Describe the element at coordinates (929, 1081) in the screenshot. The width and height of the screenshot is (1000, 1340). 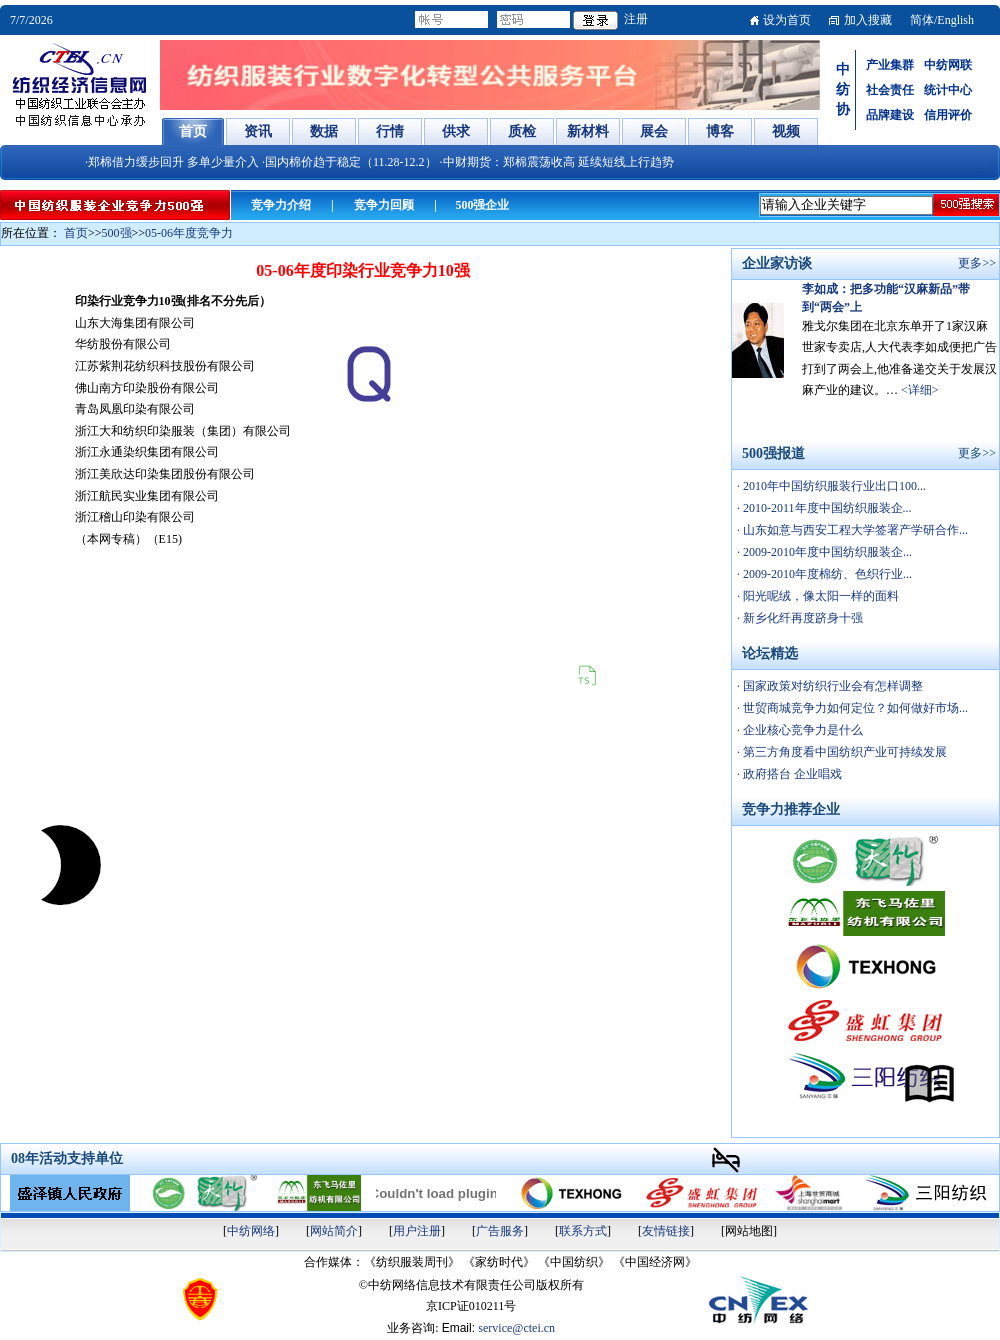
I see `open menu or documentation` at that location.